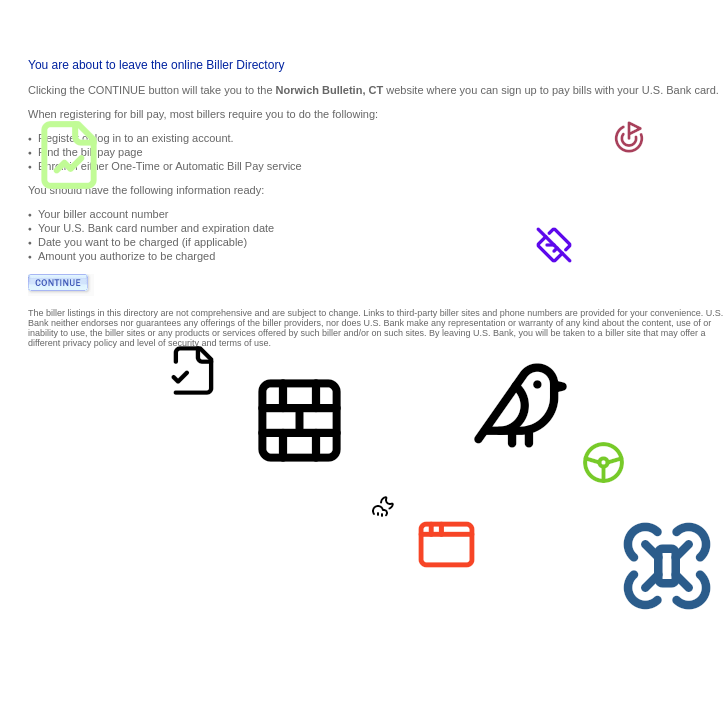  What do you see at coordinates (603, 462) in the screenshot?
I see `access vehicle or driving controls` at bounding box center [603, 462].